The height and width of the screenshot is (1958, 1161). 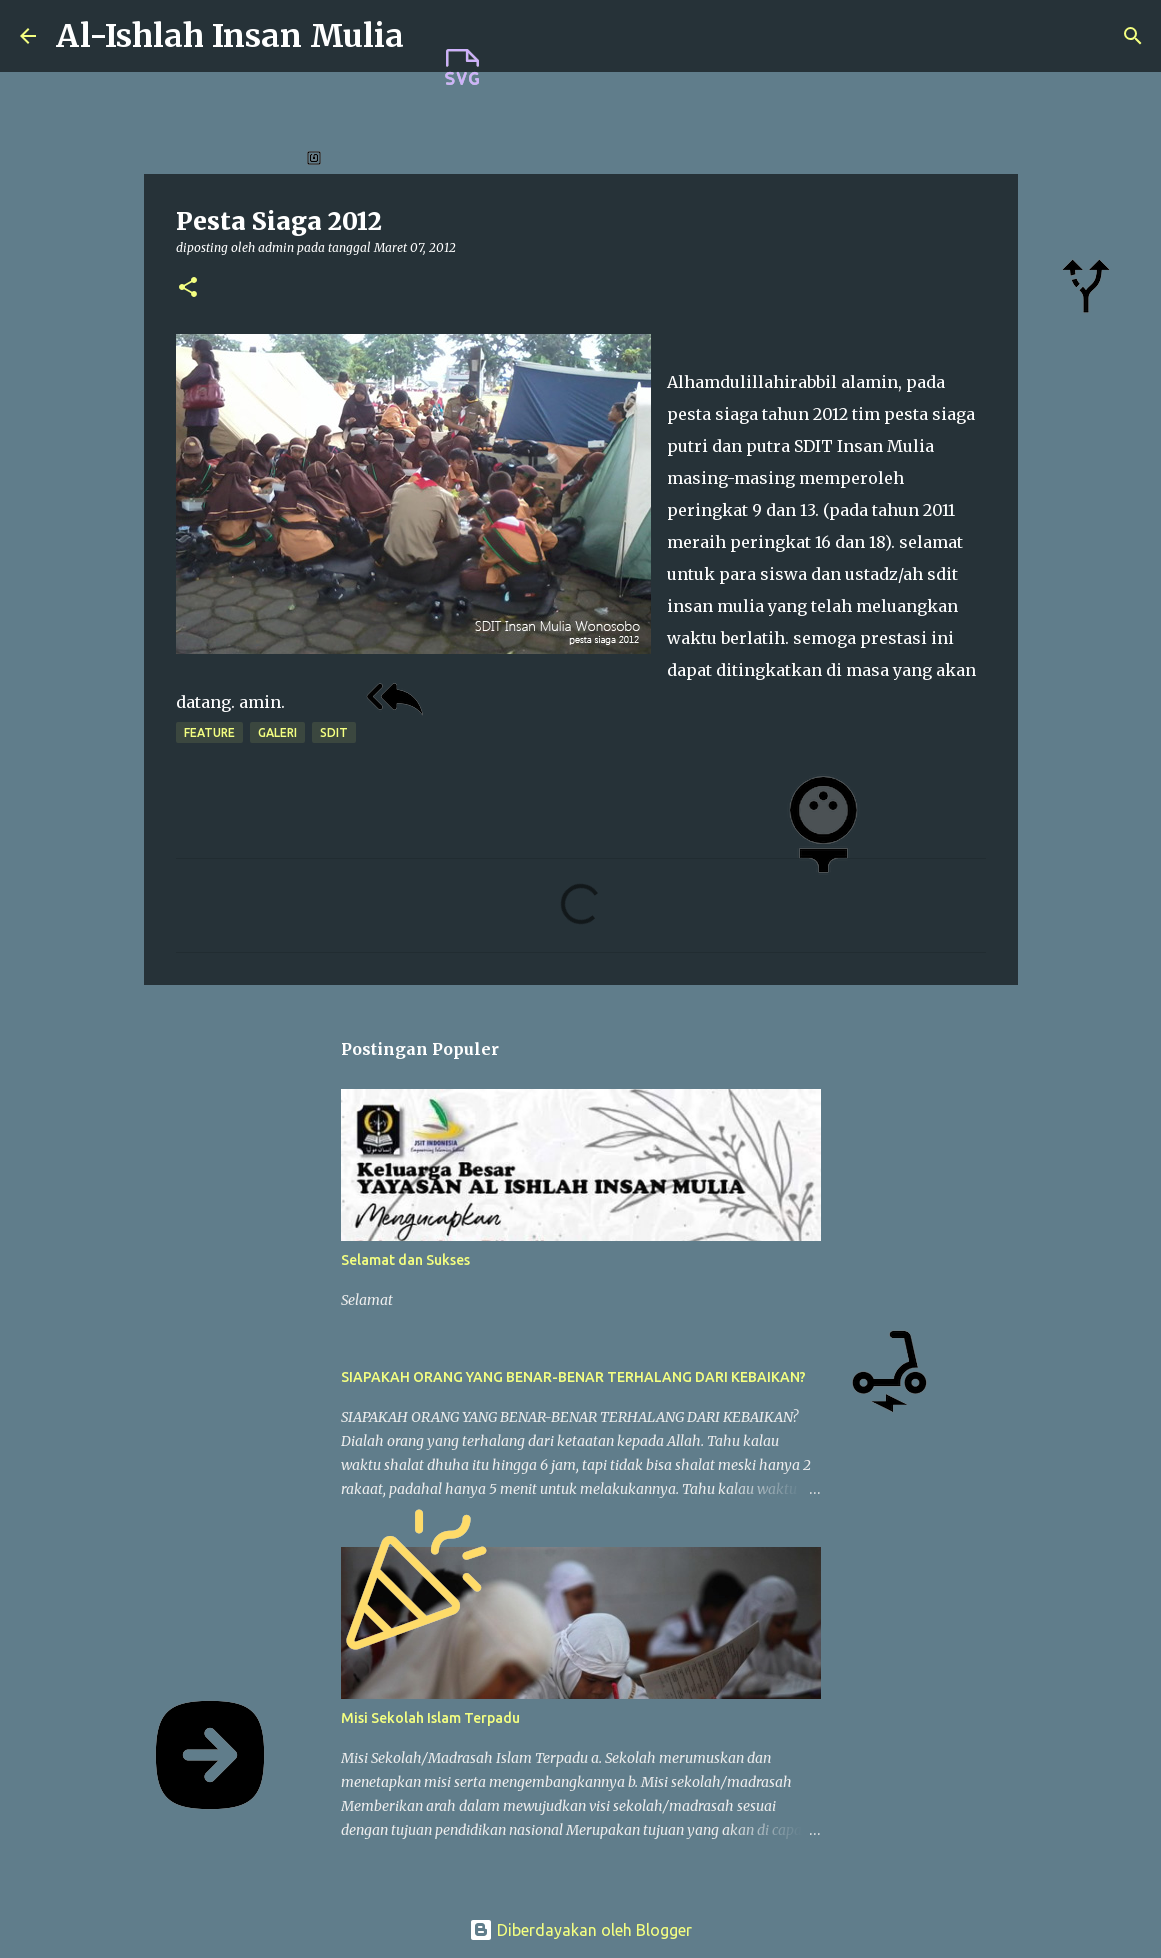 I want to click on access golf sports content or scores, so click(x=823, y=824).